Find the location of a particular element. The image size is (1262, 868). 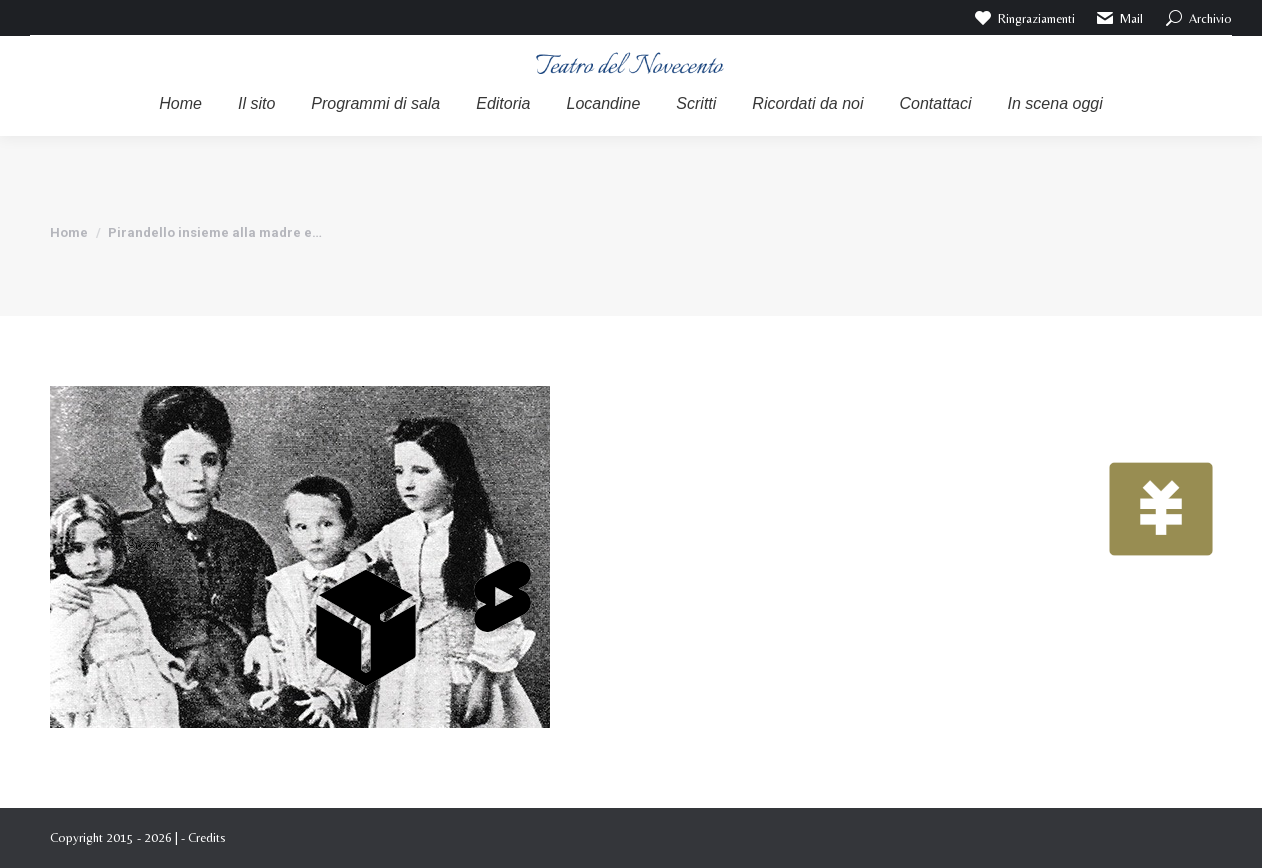

open youtube shorts is located at coordinates (502, 596).